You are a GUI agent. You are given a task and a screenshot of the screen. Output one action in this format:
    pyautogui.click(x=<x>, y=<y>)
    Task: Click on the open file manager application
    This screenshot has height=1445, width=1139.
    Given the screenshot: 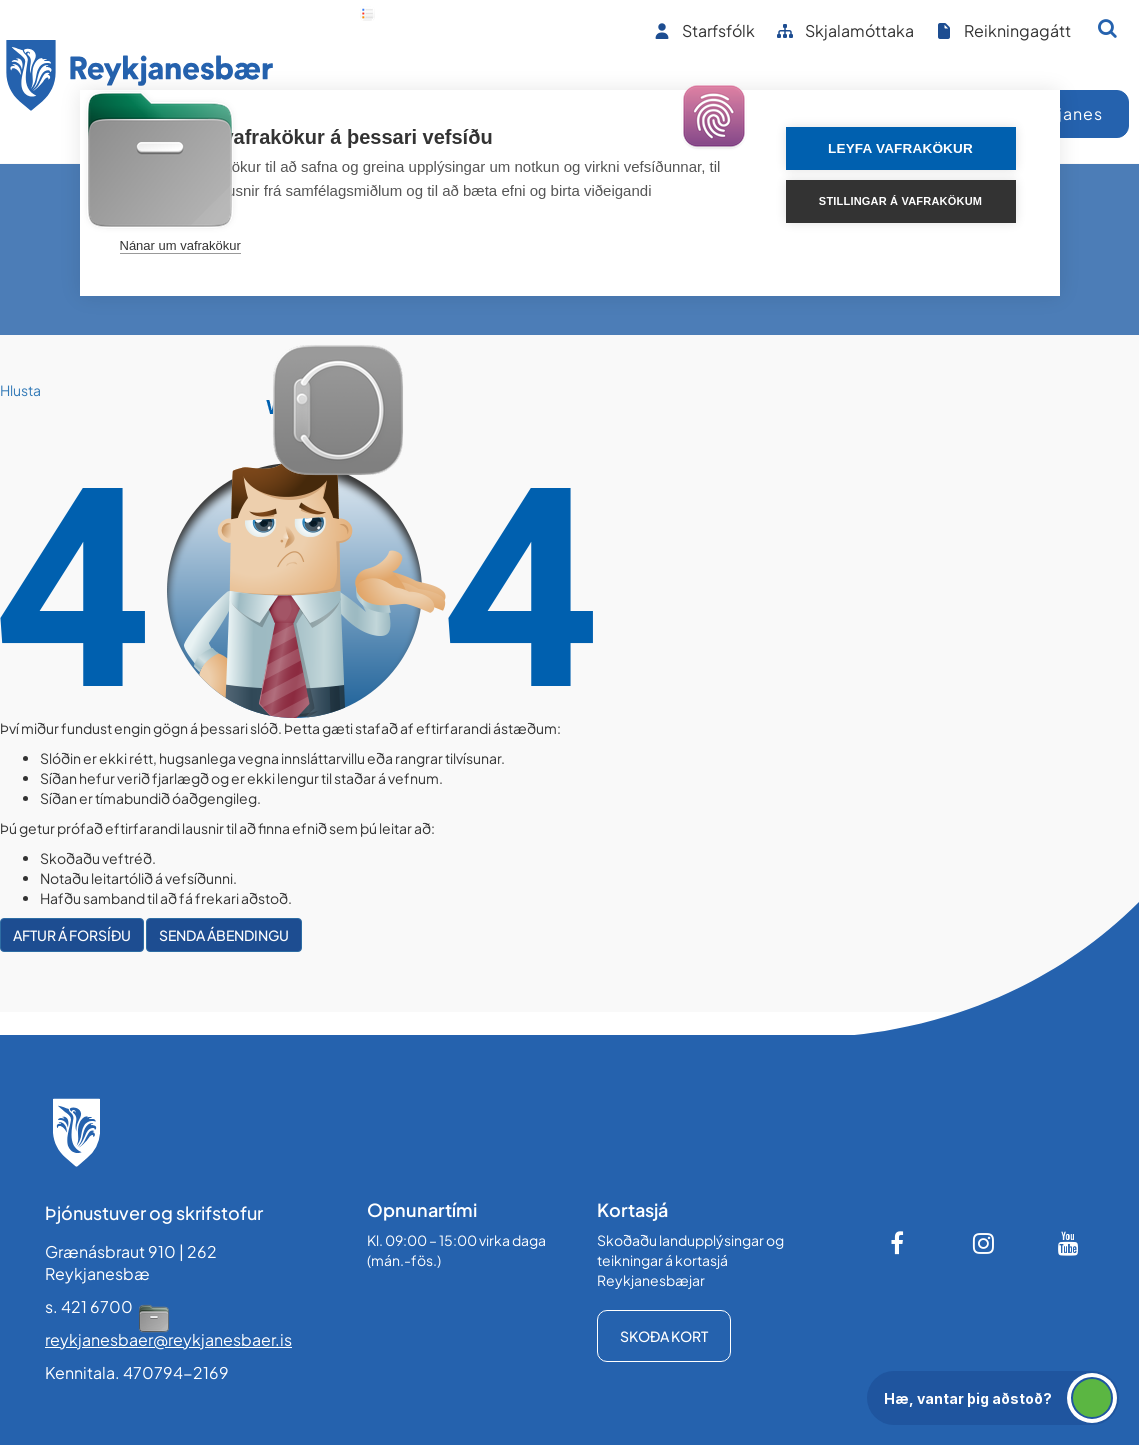 What is the action you would take?
    pyautogui.click(x=154, y=1318)
    